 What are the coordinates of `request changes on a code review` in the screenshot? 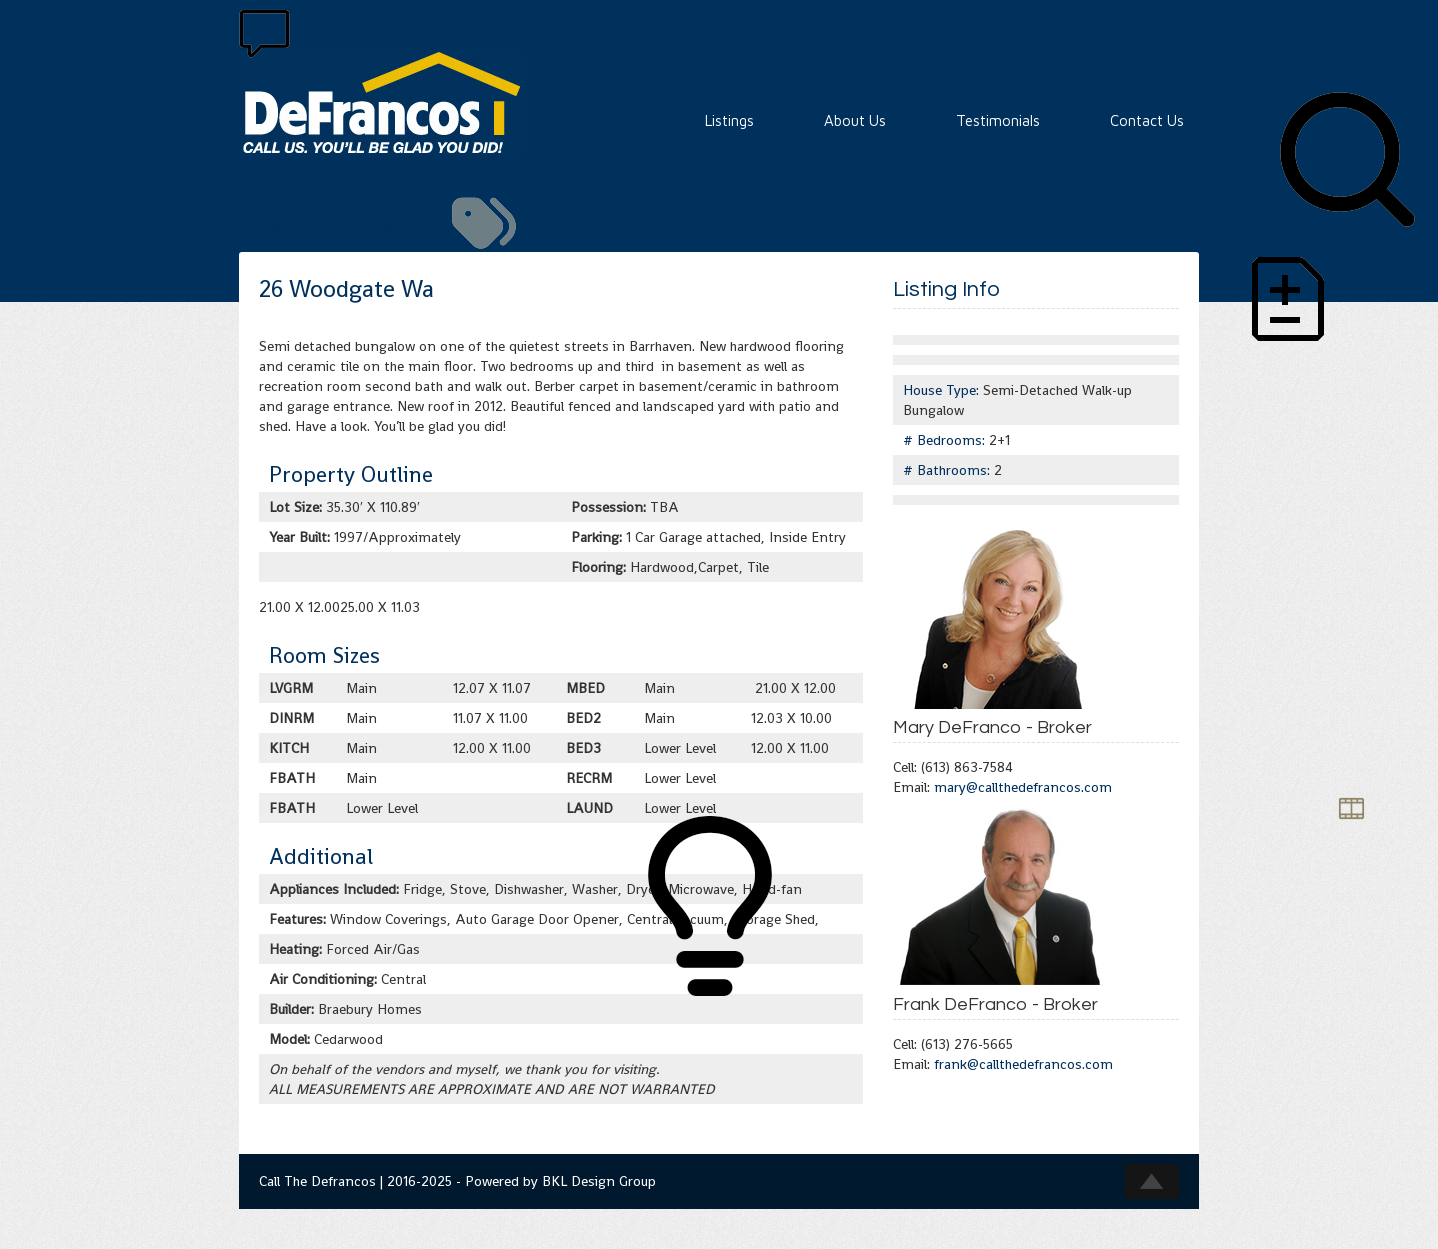 It's located at (1288, 299).